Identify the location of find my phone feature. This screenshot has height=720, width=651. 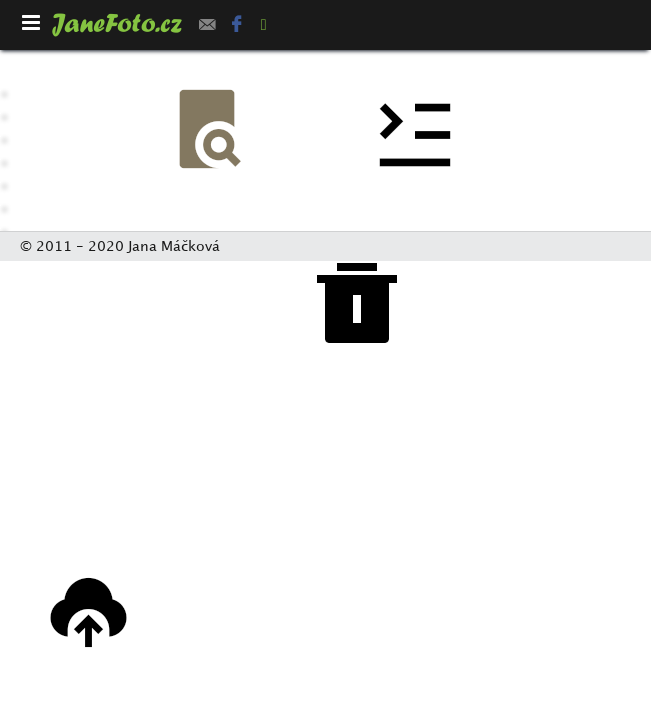
(207, 129).